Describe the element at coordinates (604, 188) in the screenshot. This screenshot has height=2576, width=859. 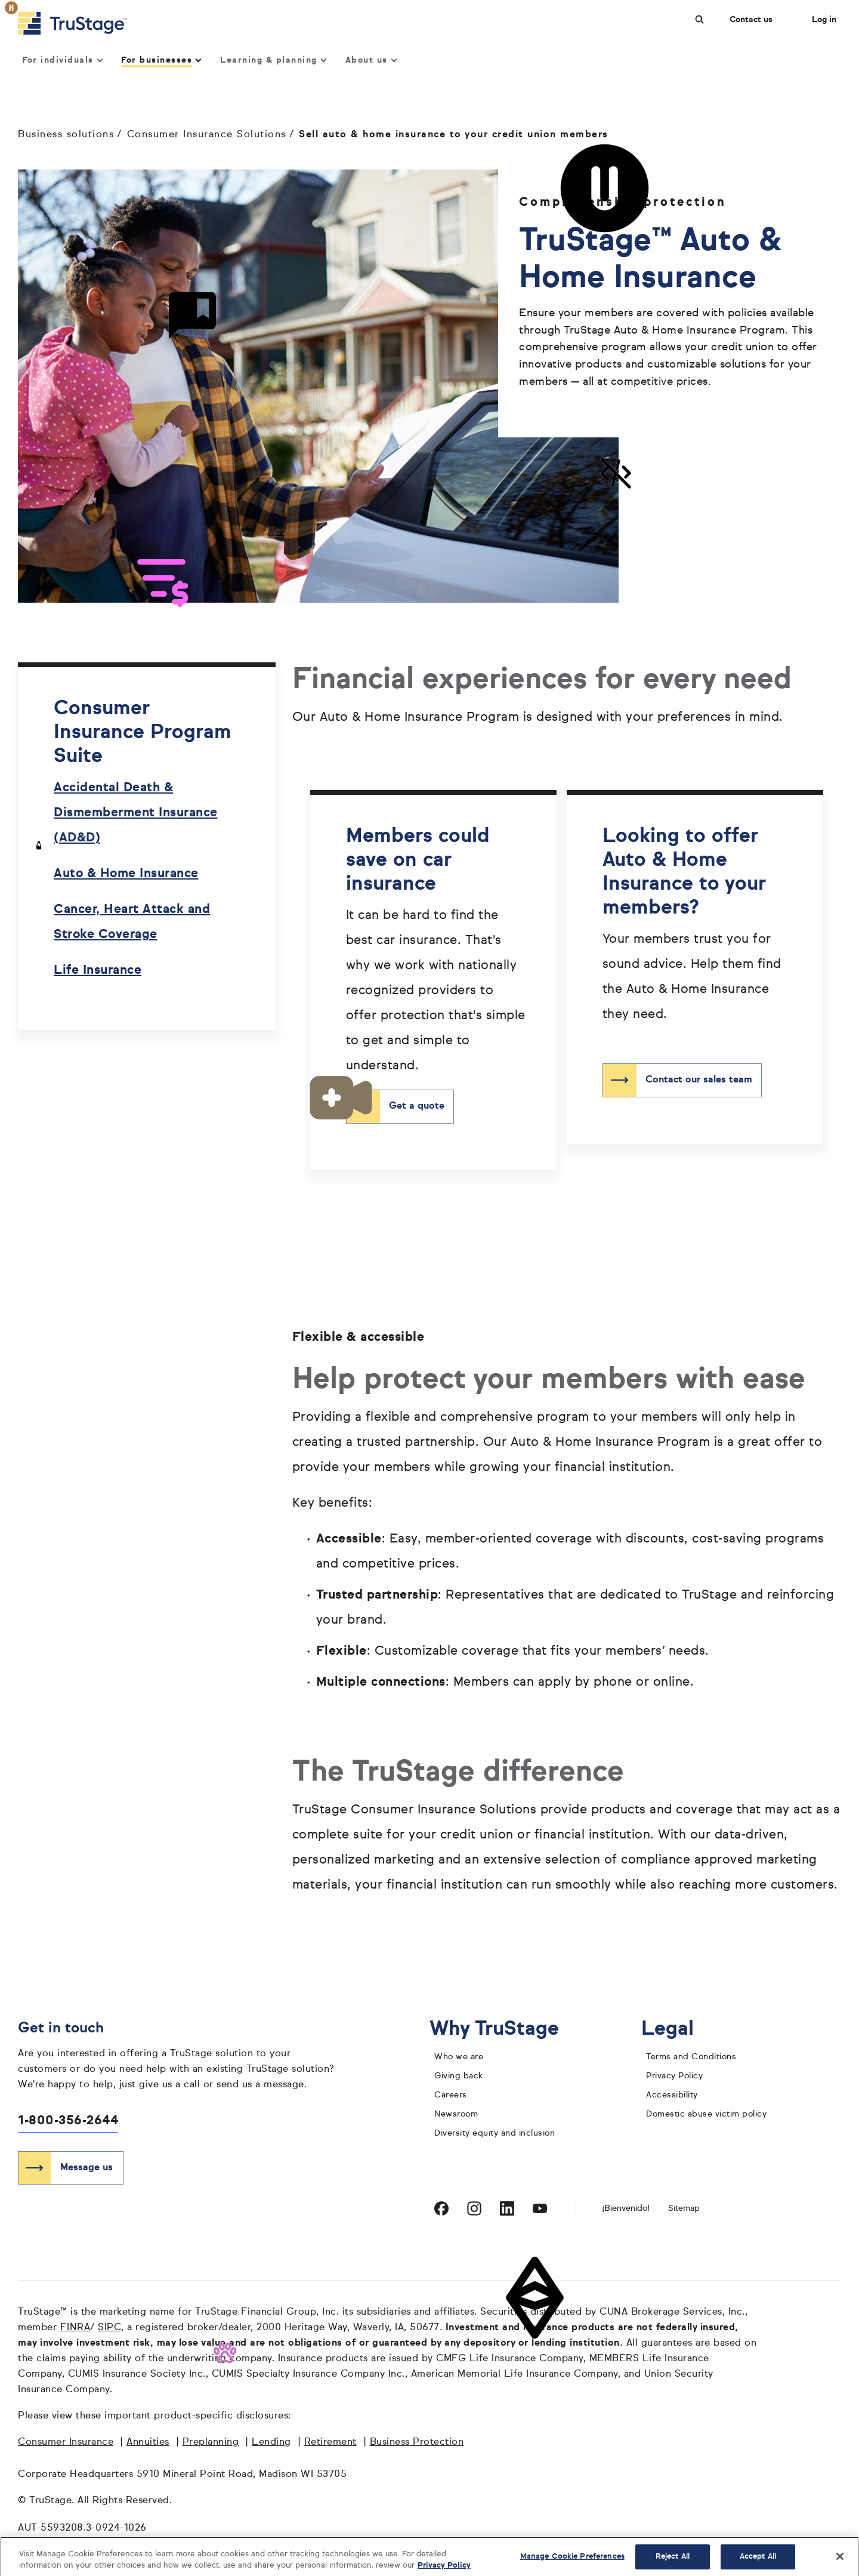
I see `indicates an unread item or status` at that location.